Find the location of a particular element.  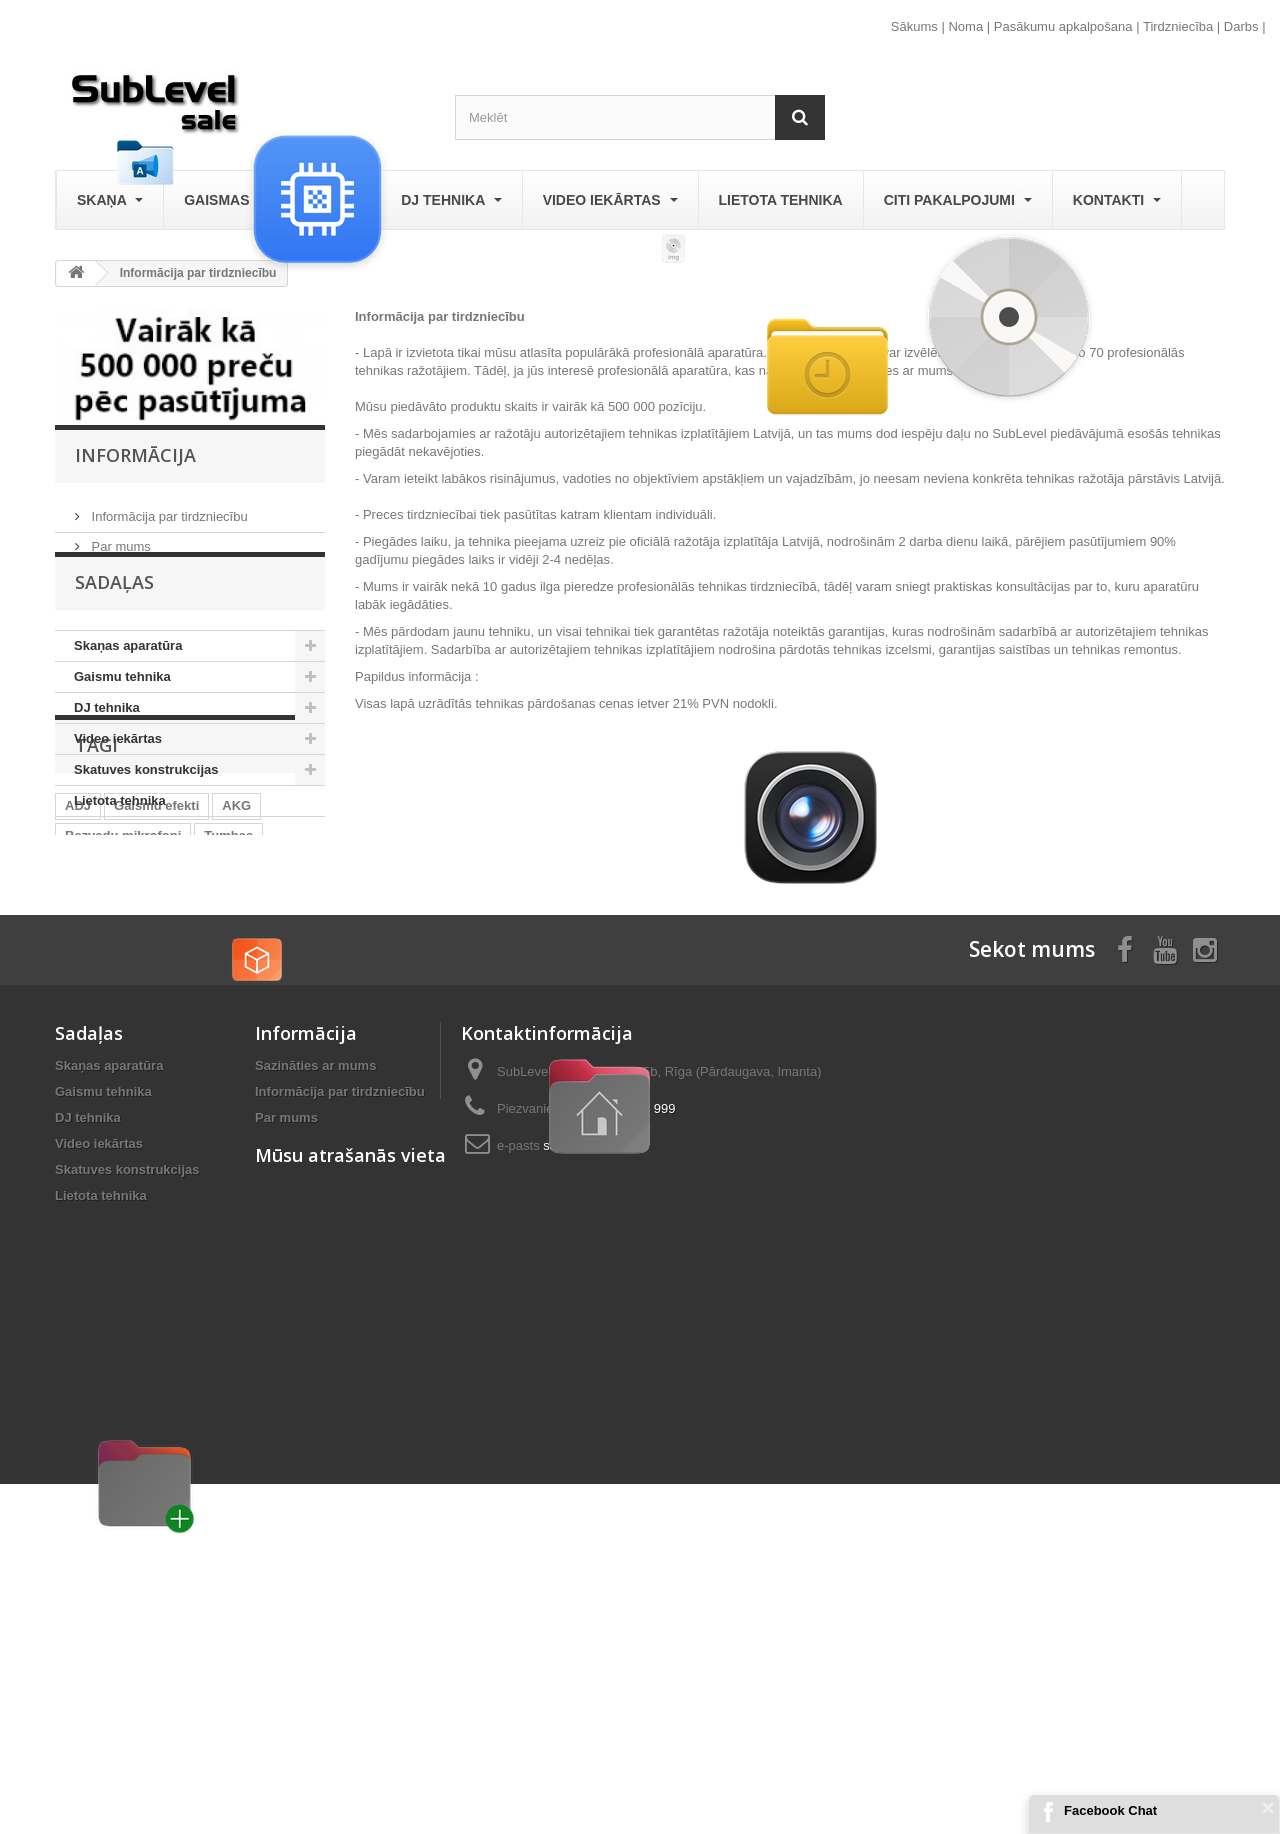

open microsoft advertising files folder is located at coordinates (145, 164).